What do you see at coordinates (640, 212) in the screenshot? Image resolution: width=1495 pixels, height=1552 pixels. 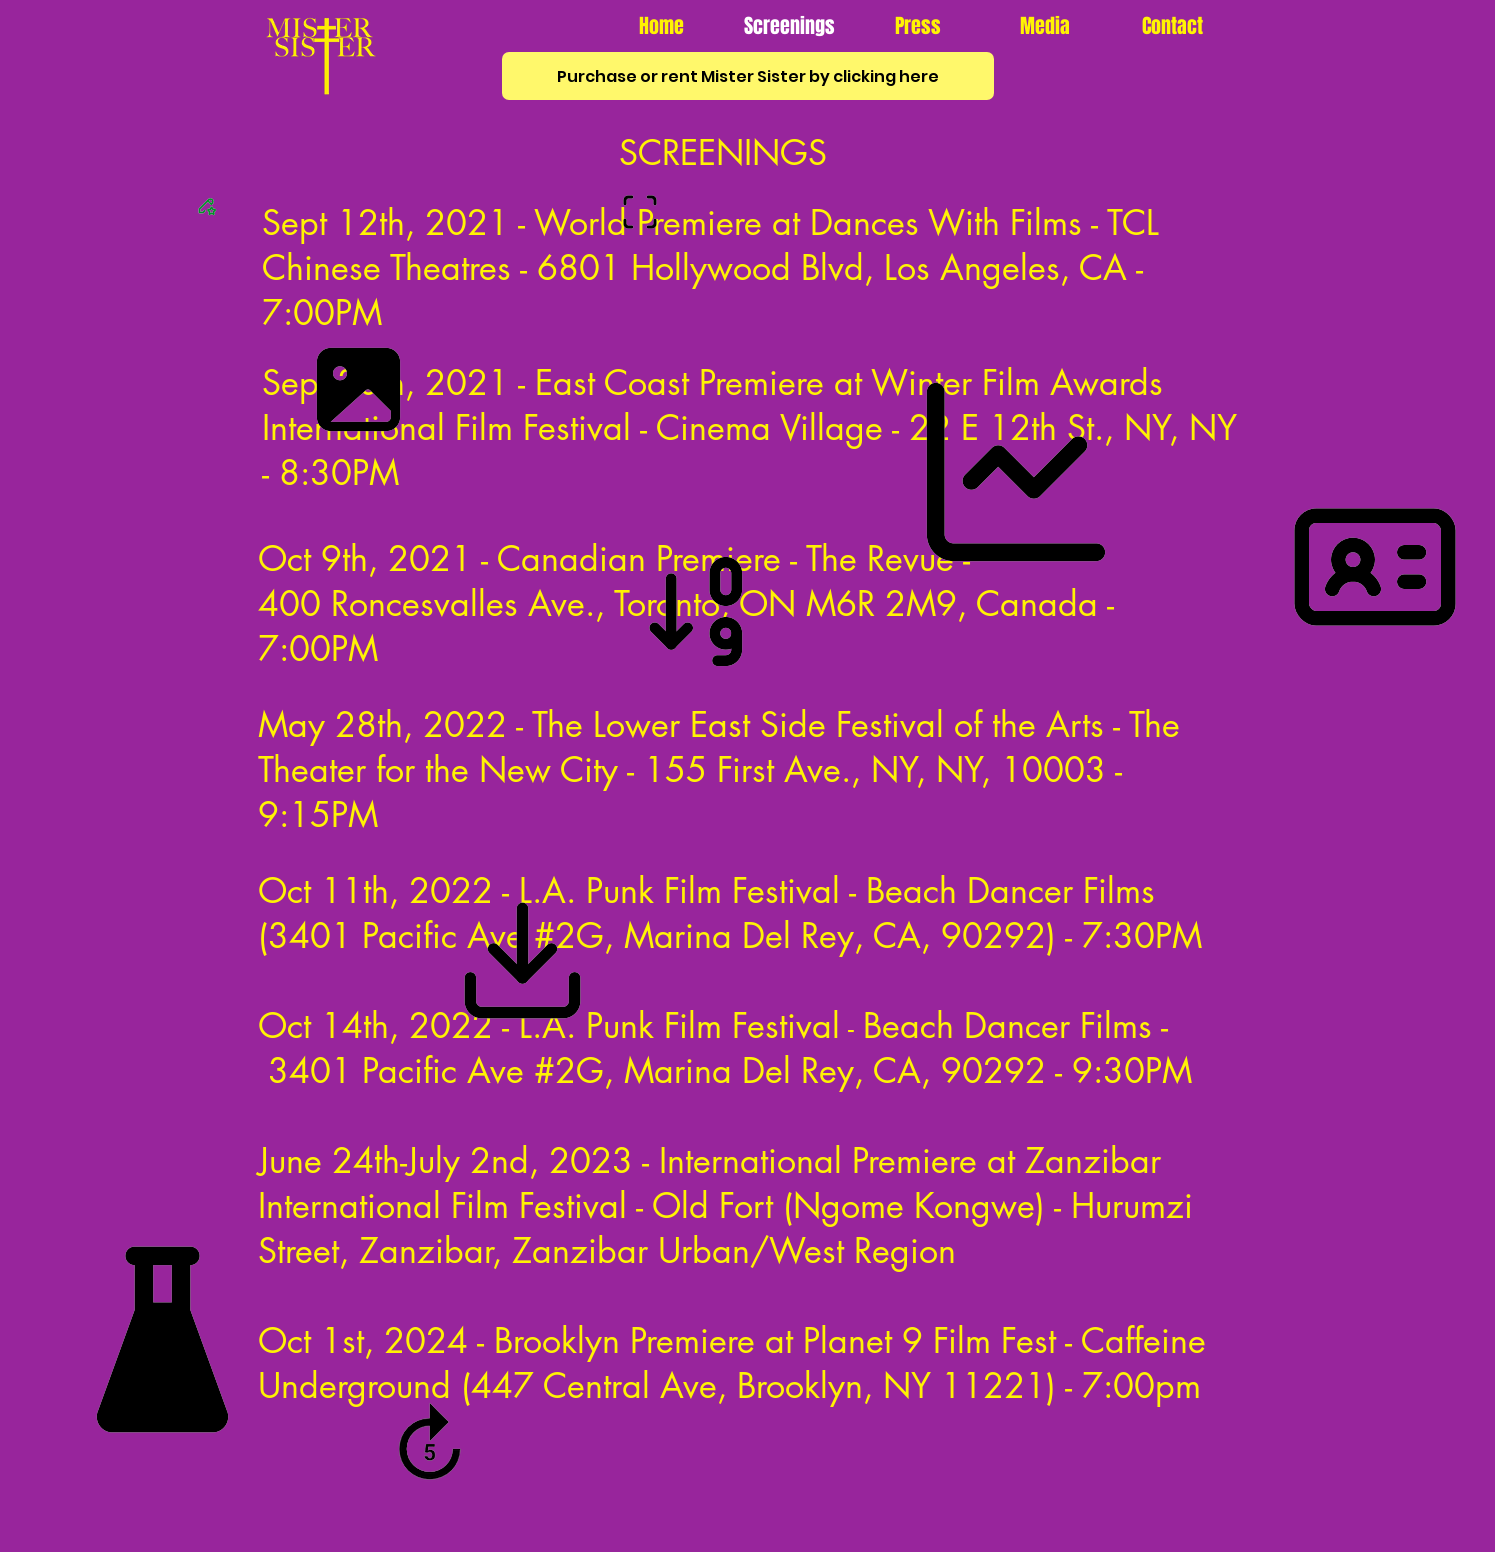 I see `scan a document or QR code` at bounding box center [640, 212].